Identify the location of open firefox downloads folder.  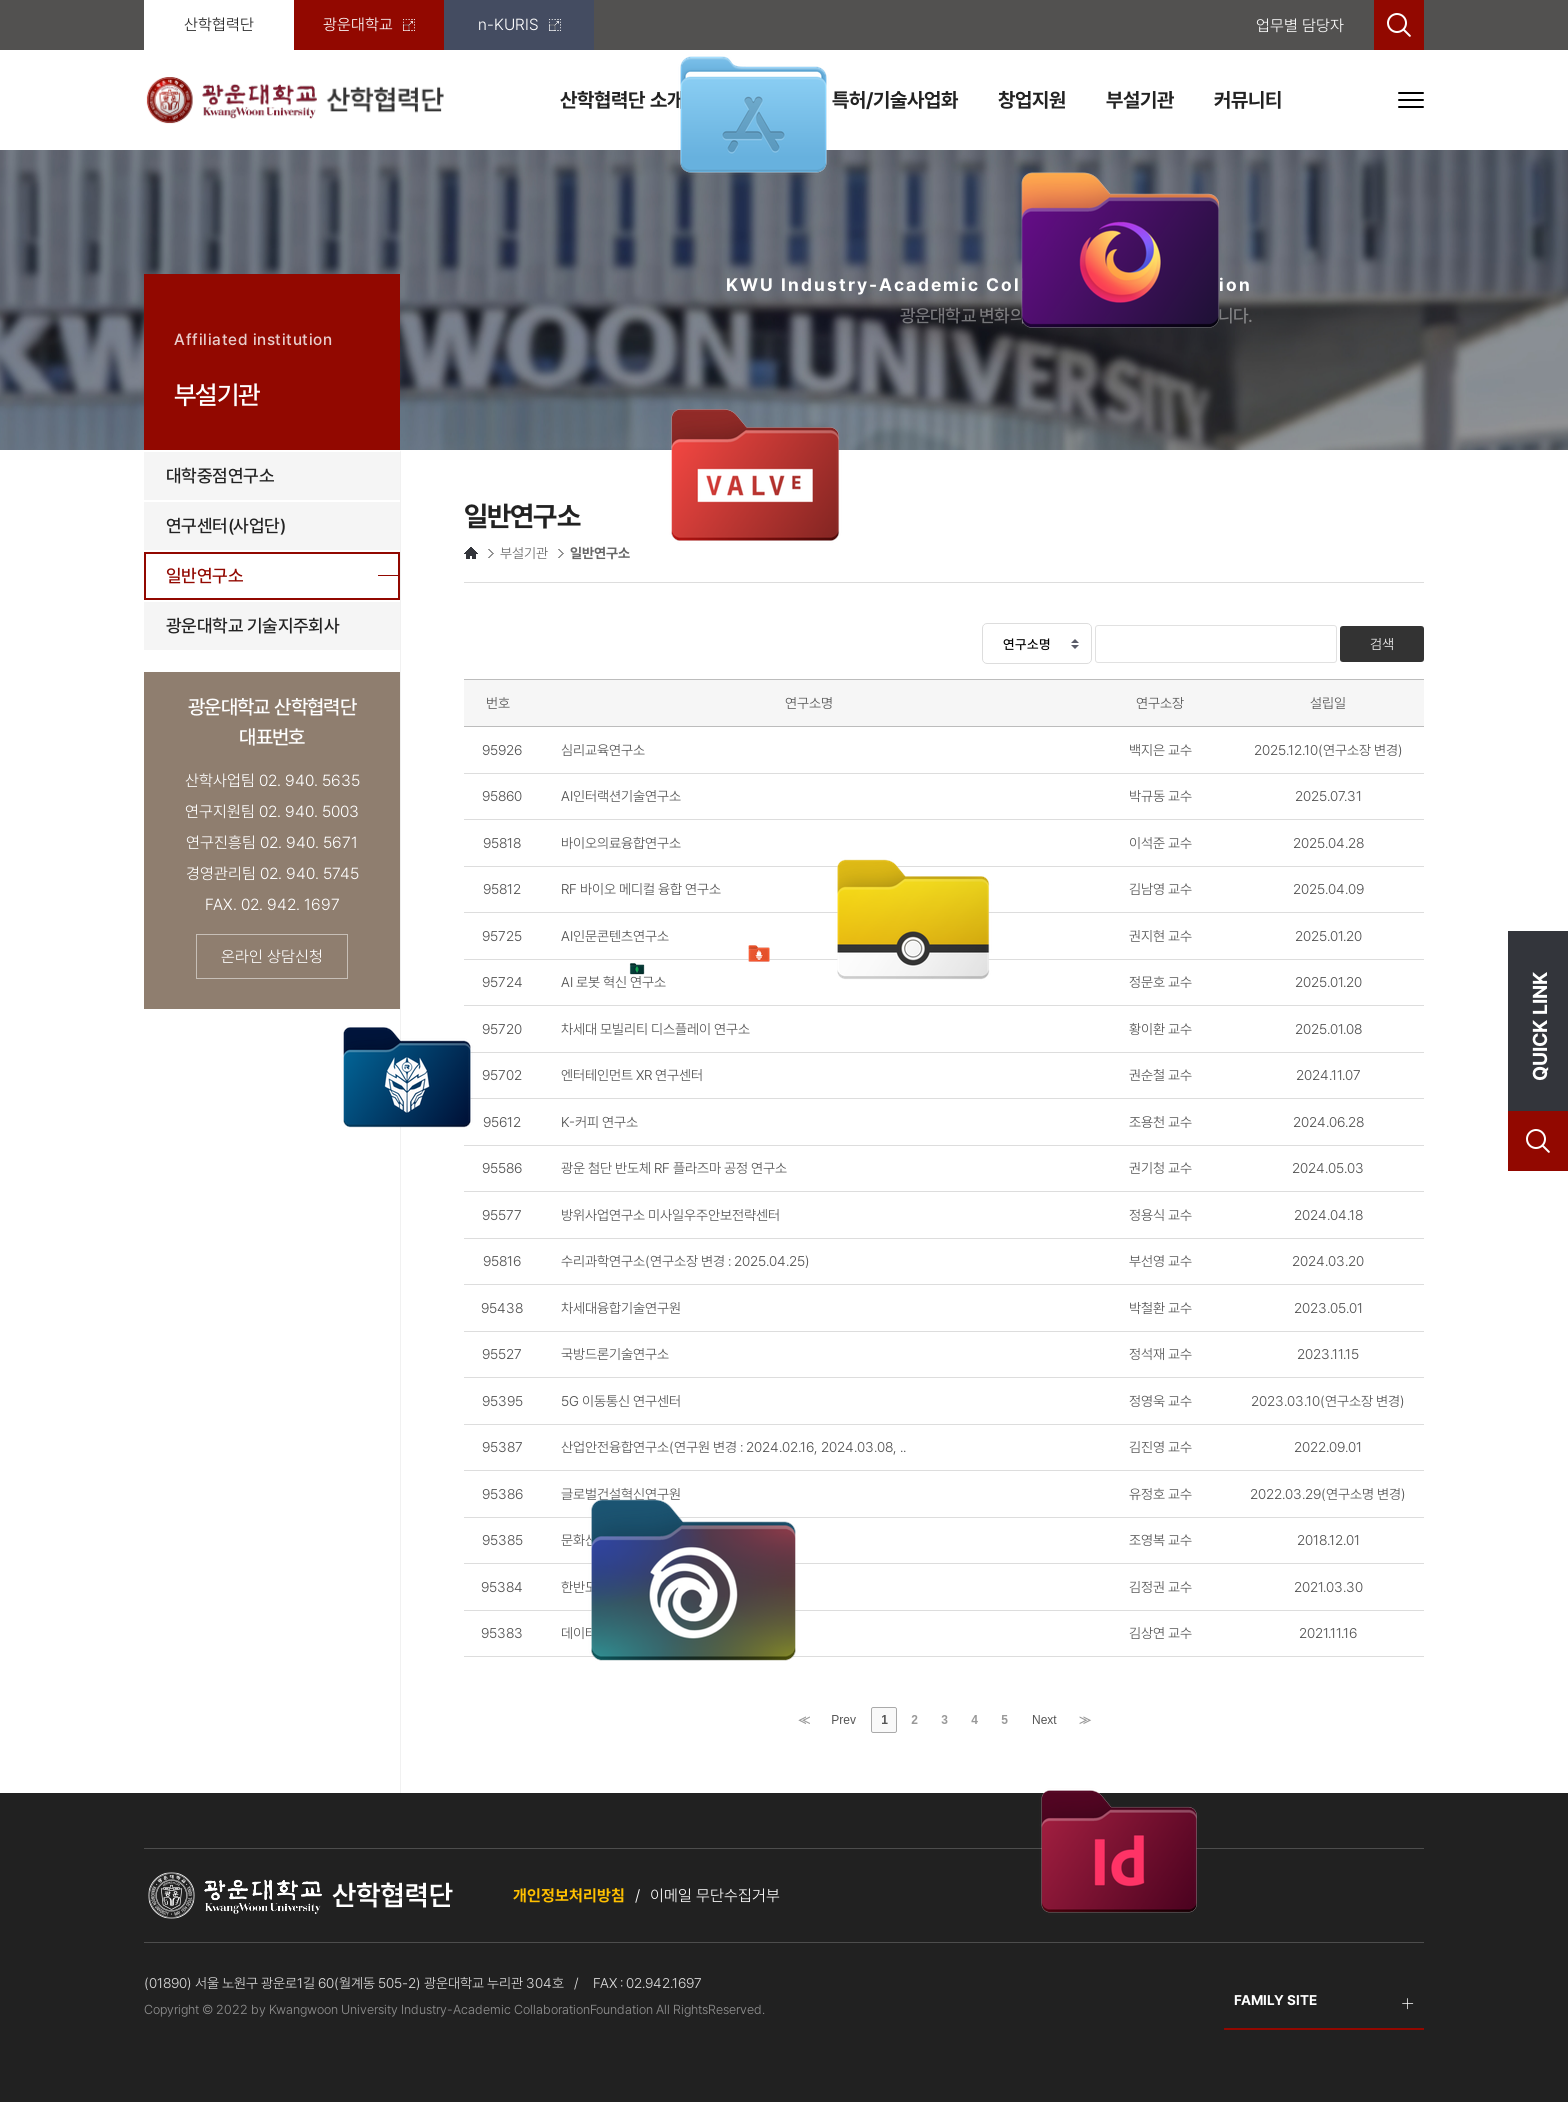
(1119, 255).